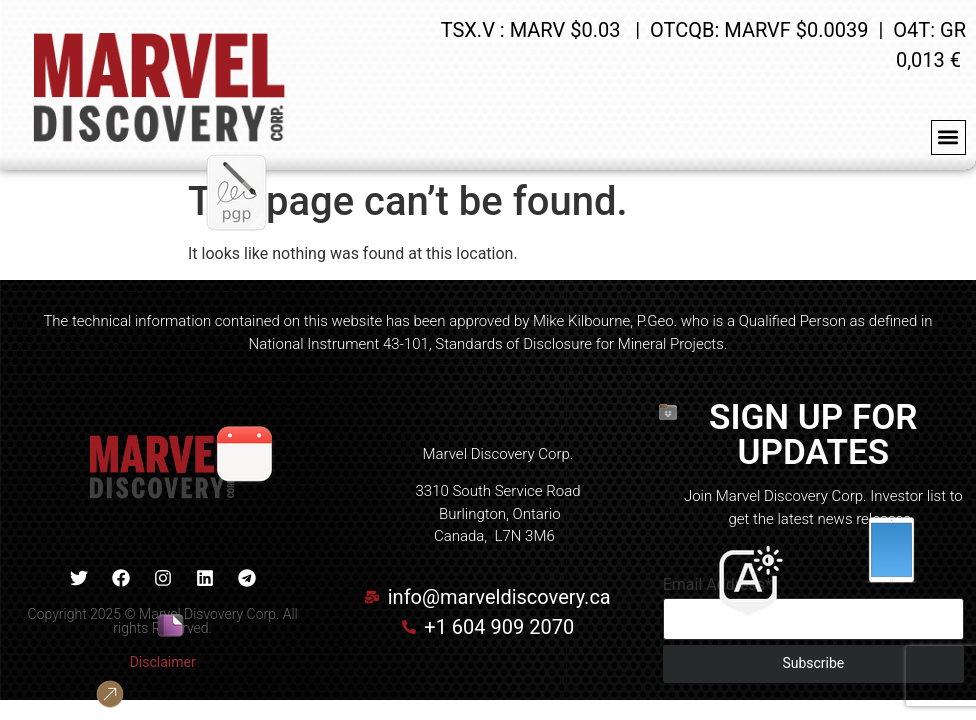  Describe the element at coordinates (170, 624) in the screenshot. I see `change desktop wallpaper settings` at that location.